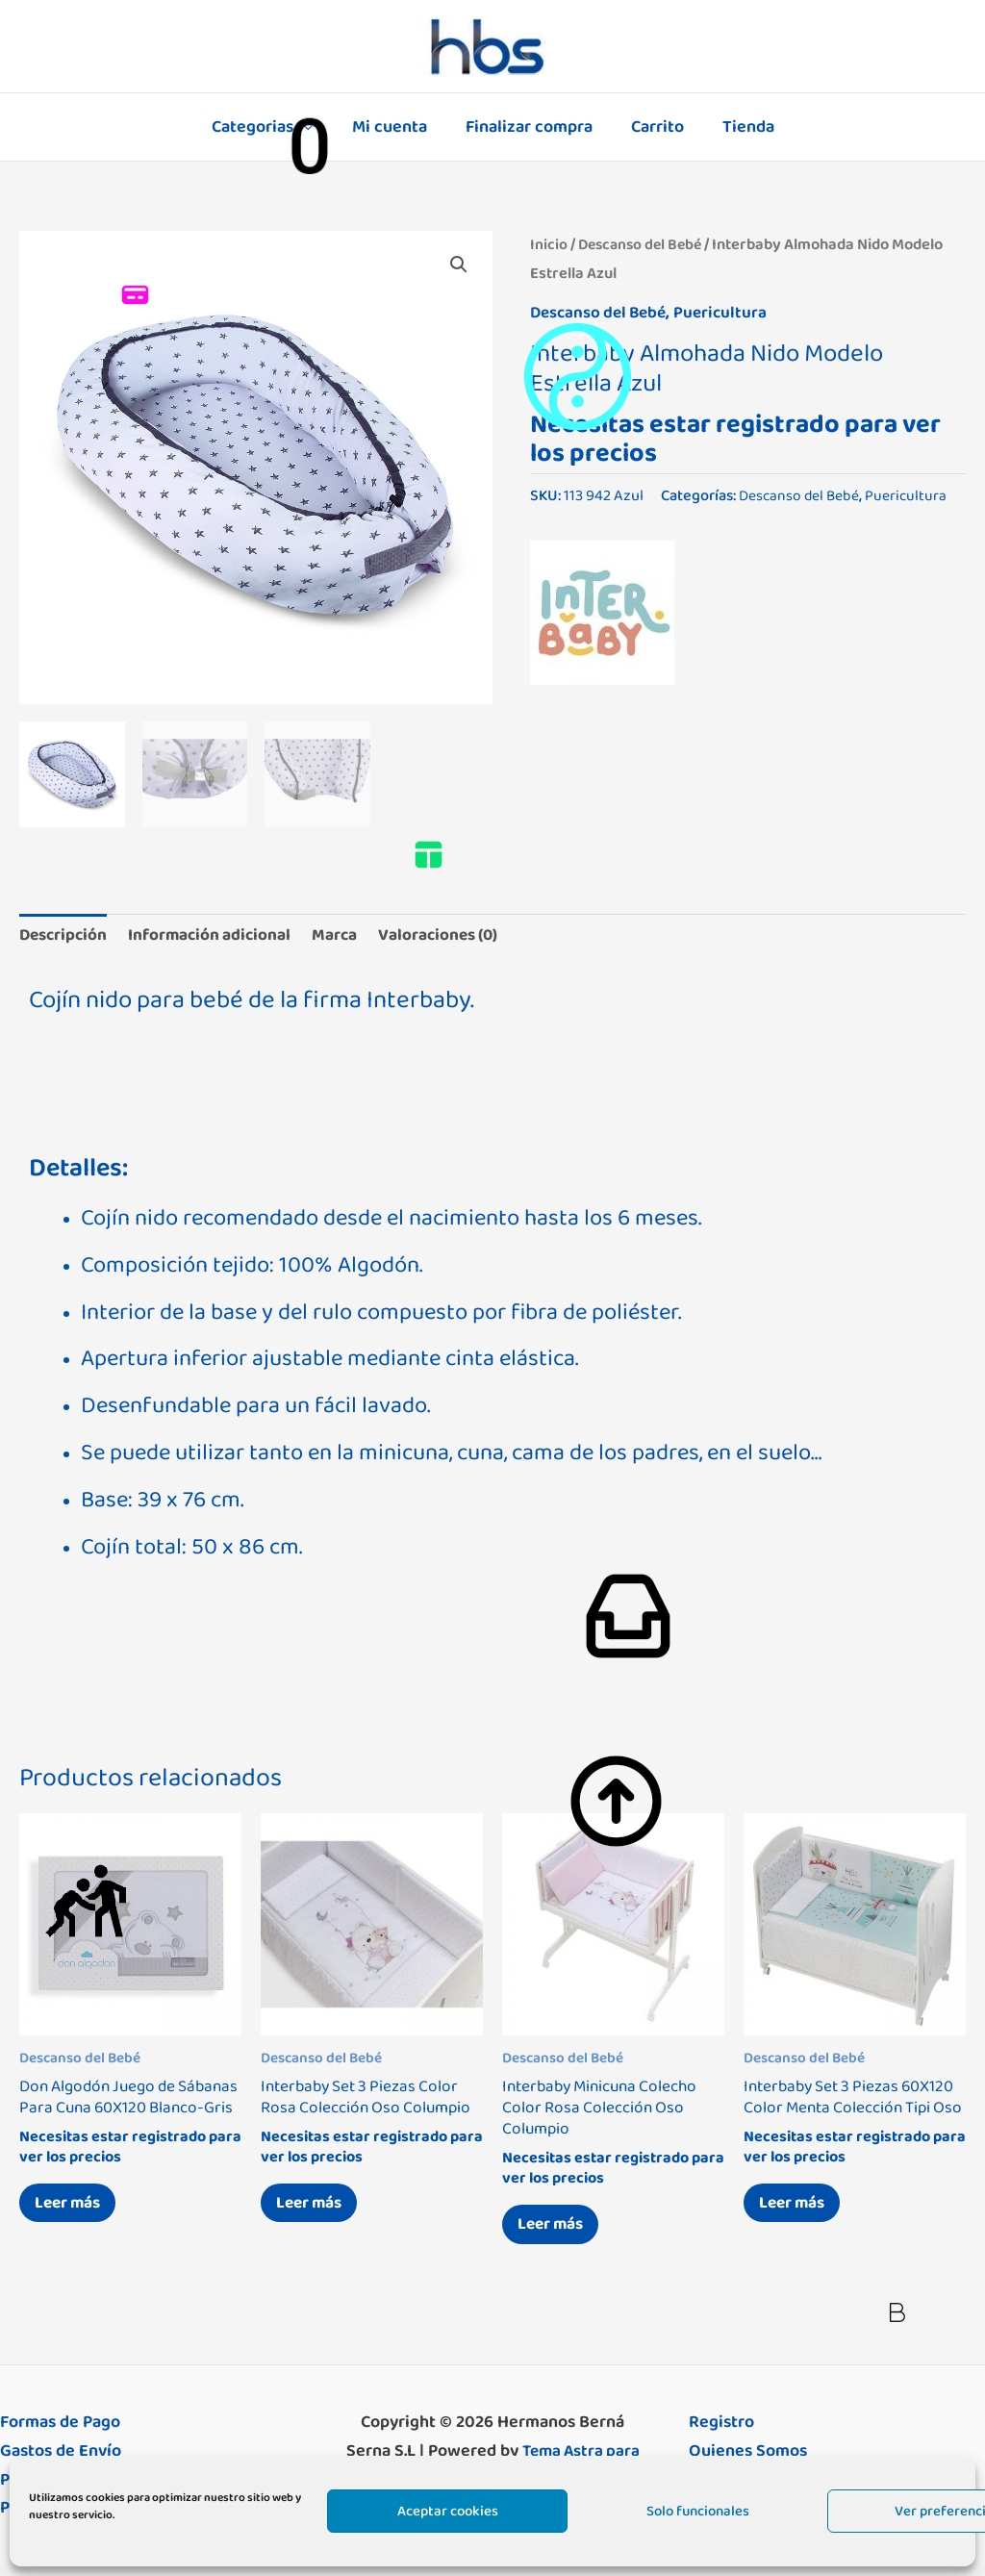  What do you see at coordinates (616, 1801) in the screenshot?
I see `scroll to top of page` at bounding box center [616, 1801].